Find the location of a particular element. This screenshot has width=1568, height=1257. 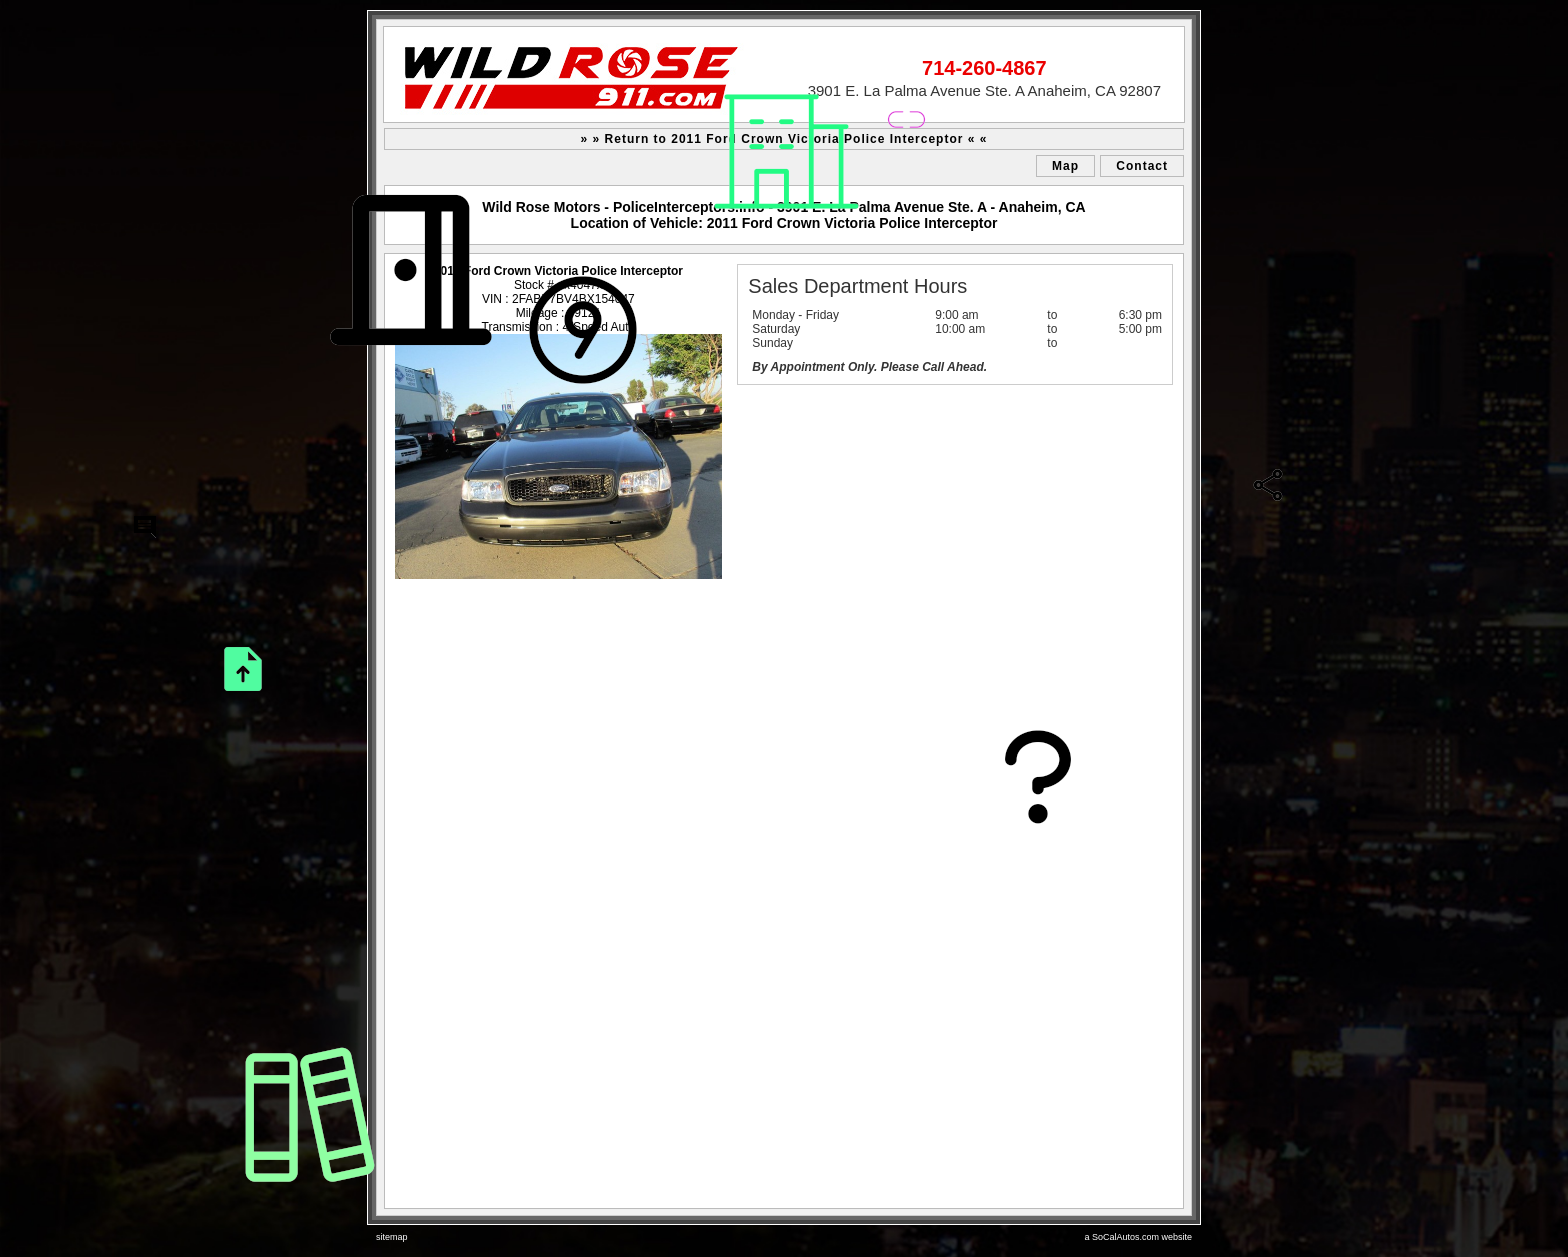

view office or workplace location is located at coordinates (781, 151).